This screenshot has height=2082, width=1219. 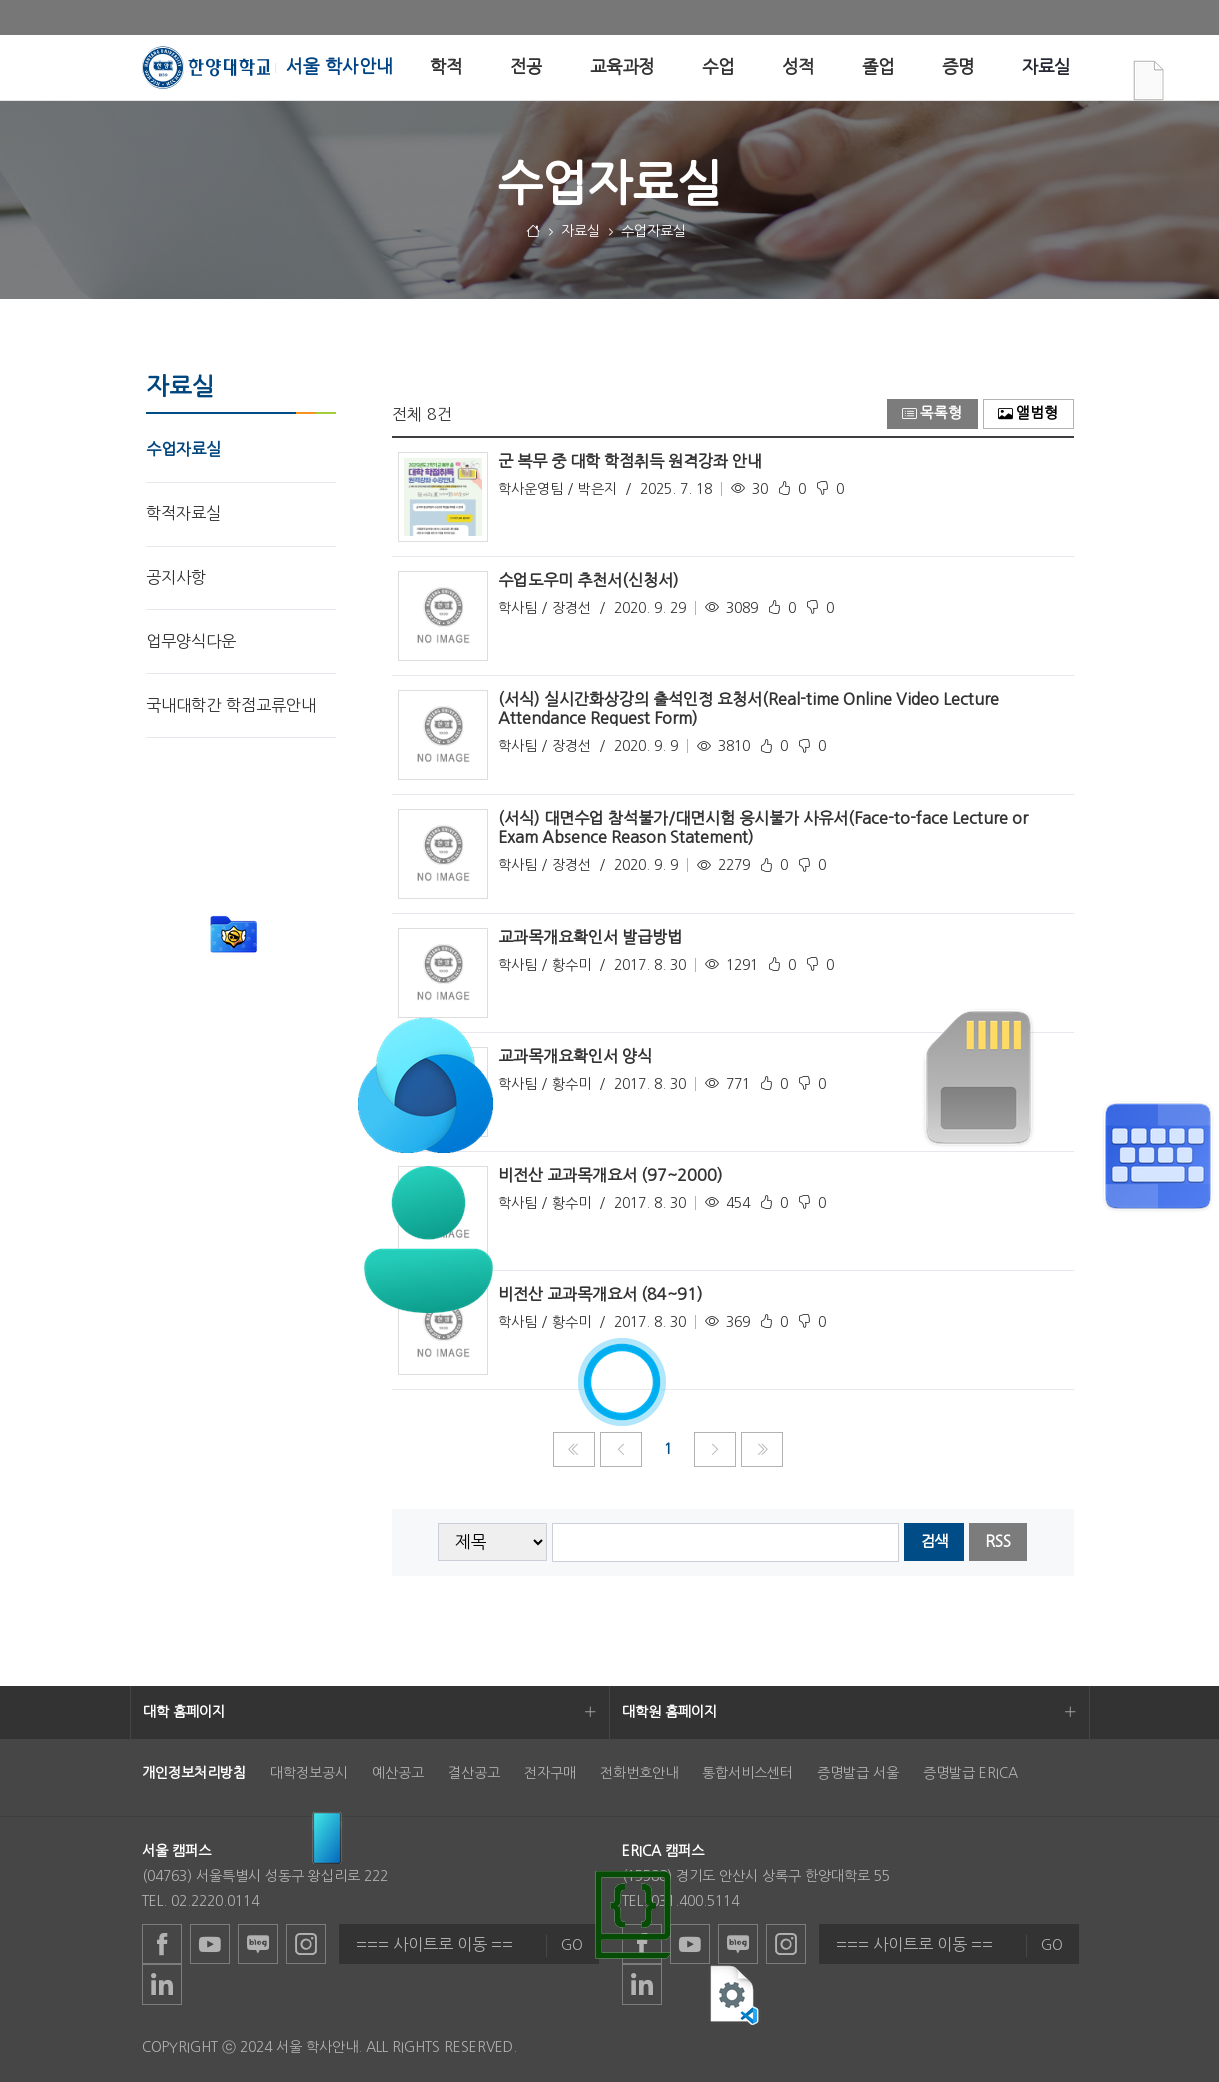 I want to click on open microsoft viva insights app, so click(x=425, y=1085).